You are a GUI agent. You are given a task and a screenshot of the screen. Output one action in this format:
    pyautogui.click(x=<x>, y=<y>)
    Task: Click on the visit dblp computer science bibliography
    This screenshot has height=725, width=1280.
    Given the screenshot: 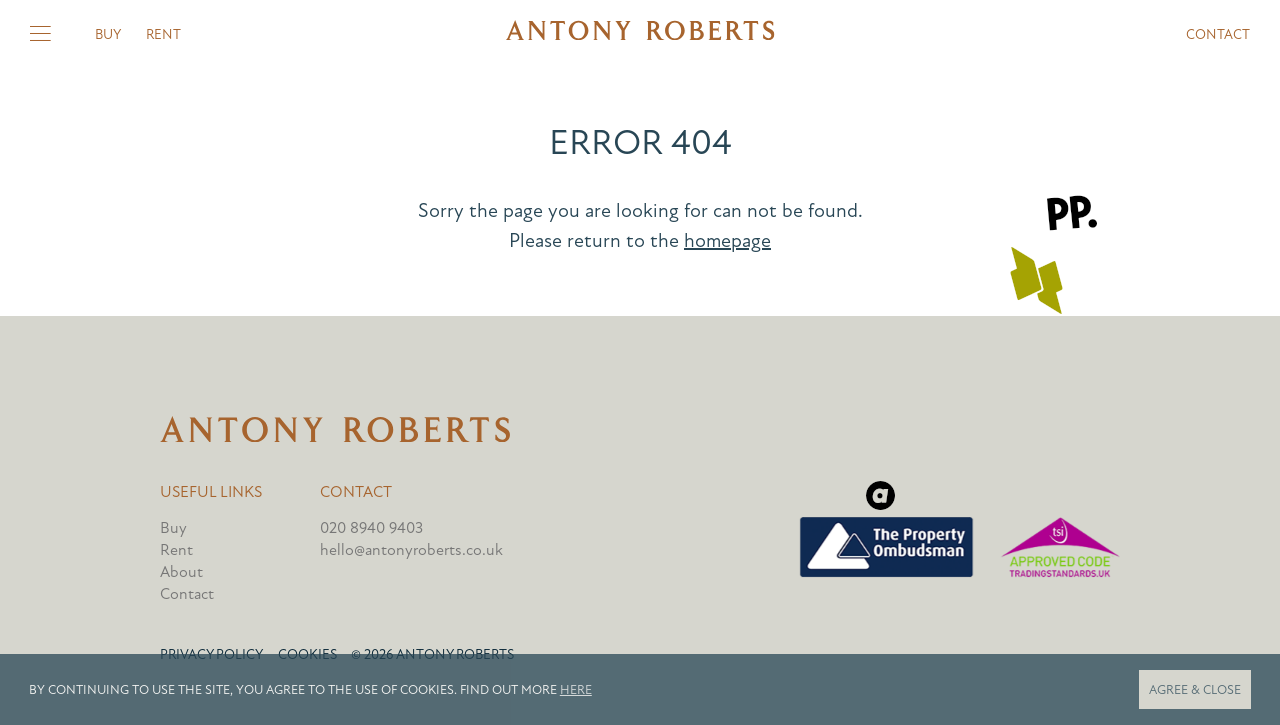 What is the action you would take?
    pyautogui.click(x=1036, y=280)
    